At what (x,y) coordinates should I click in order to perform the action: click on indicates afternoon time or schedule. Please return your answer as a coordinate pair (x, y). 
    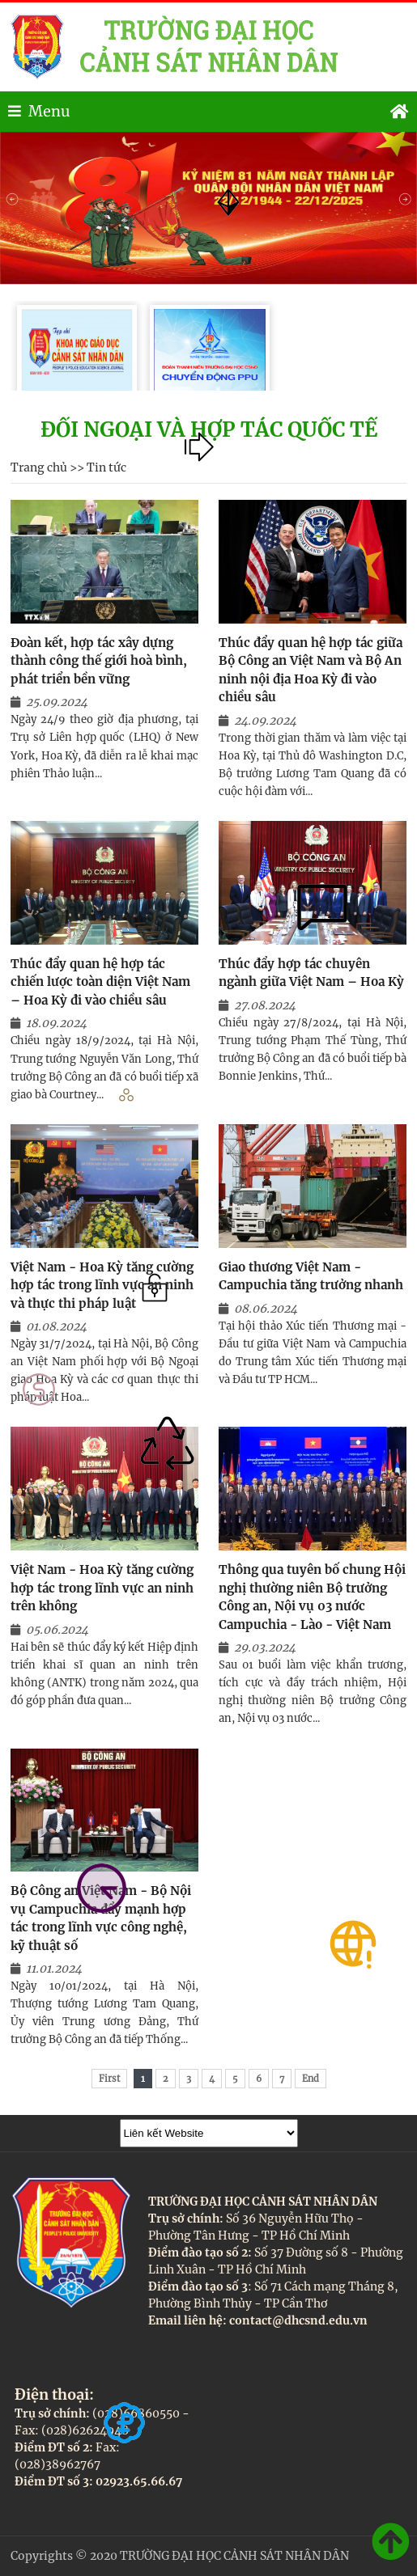
    Looking at the image, I should click on (101, 1888).